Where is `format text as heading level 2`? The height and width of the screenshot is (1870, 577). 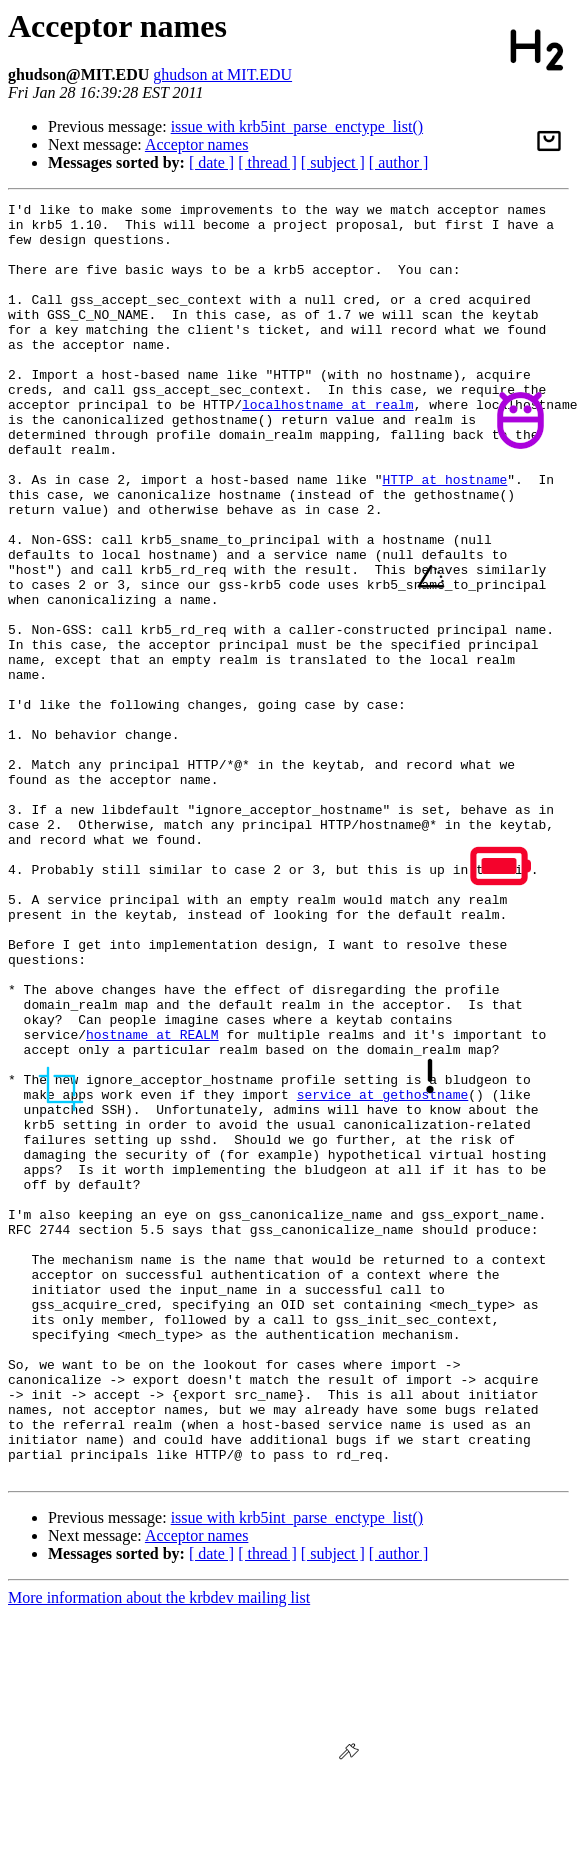
format text as heading level 2 is located at coordinates (534, 49).